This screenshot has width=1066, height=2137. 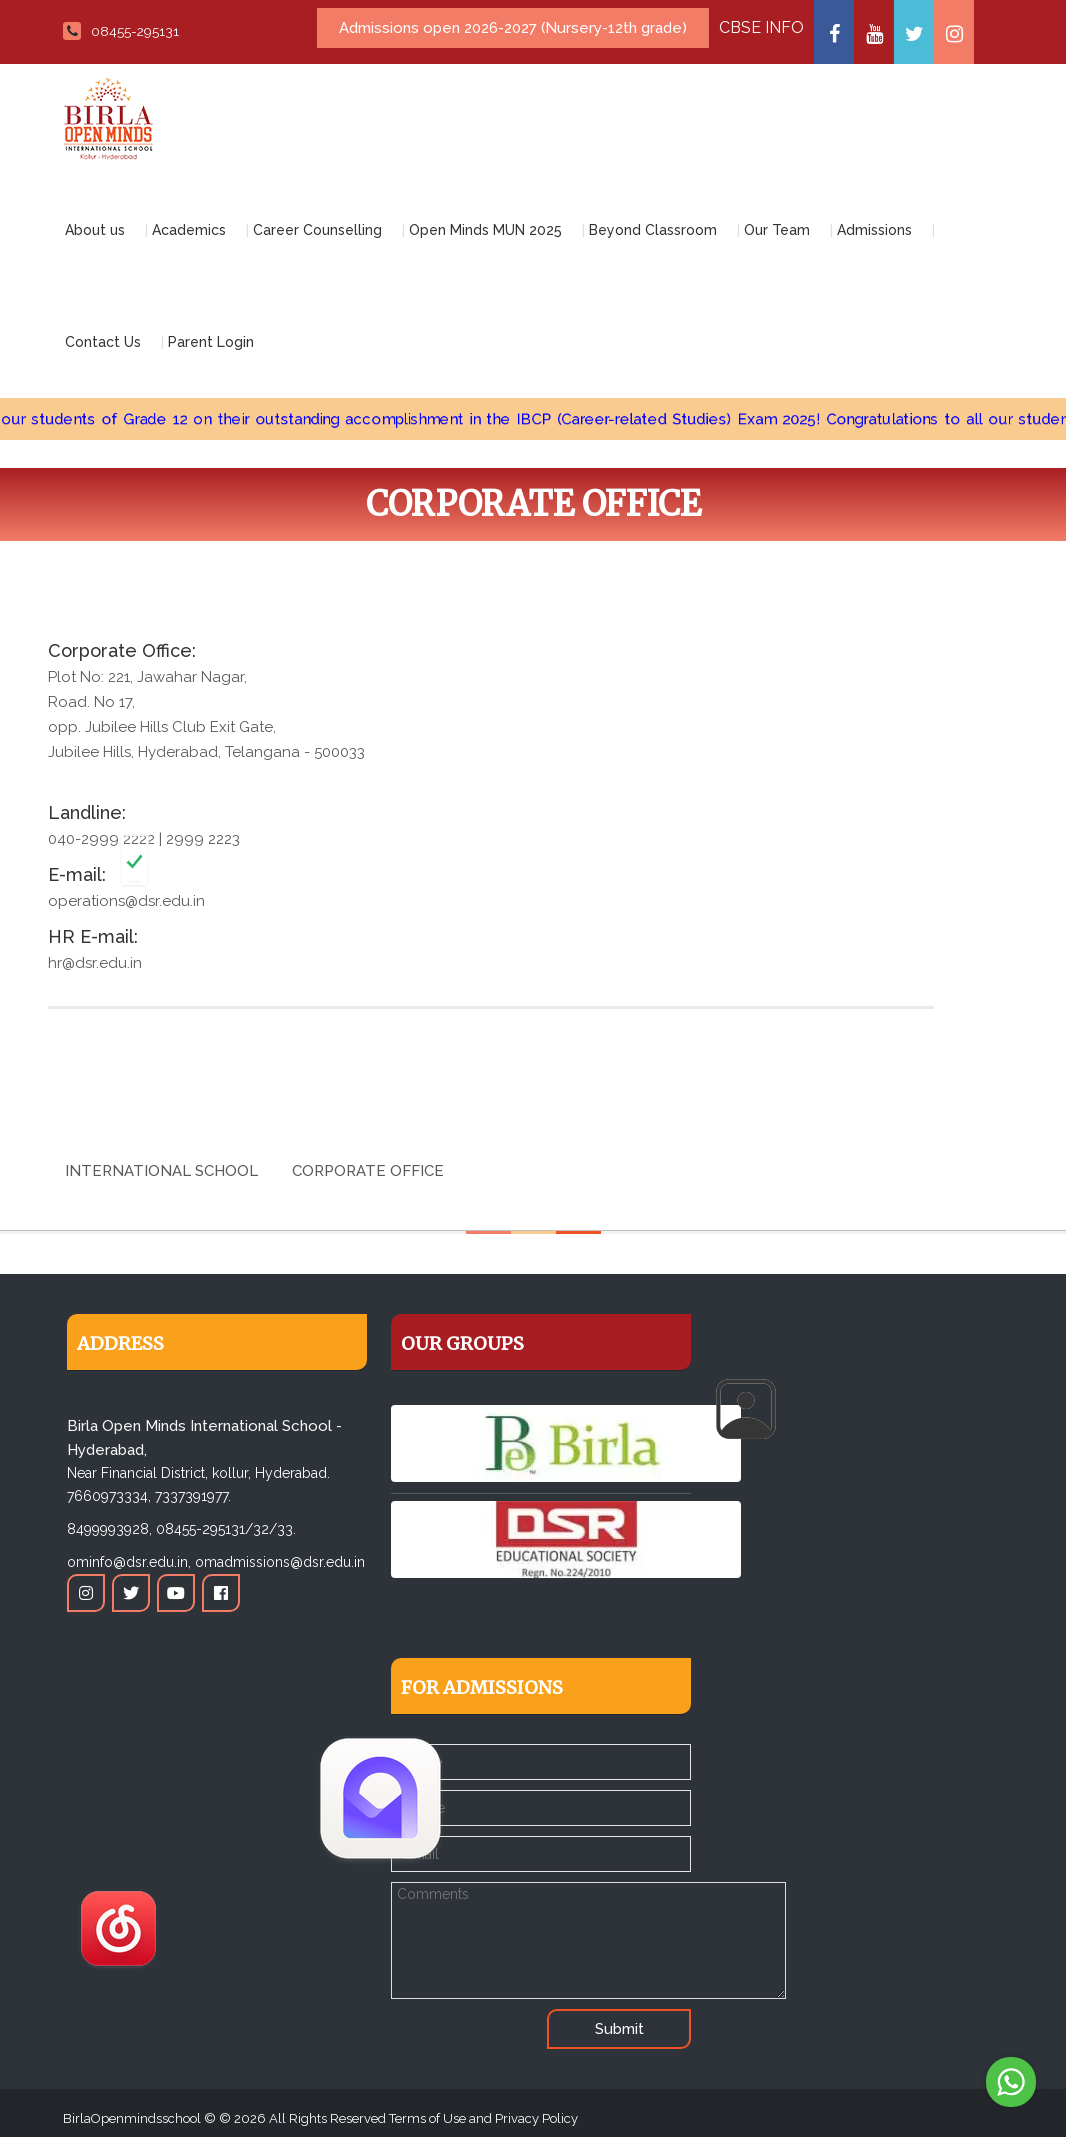 What do you see at coordinates (134, 860) in the screenshot?
I see `smartphone successfully connected` at bounding box center [134, 860].